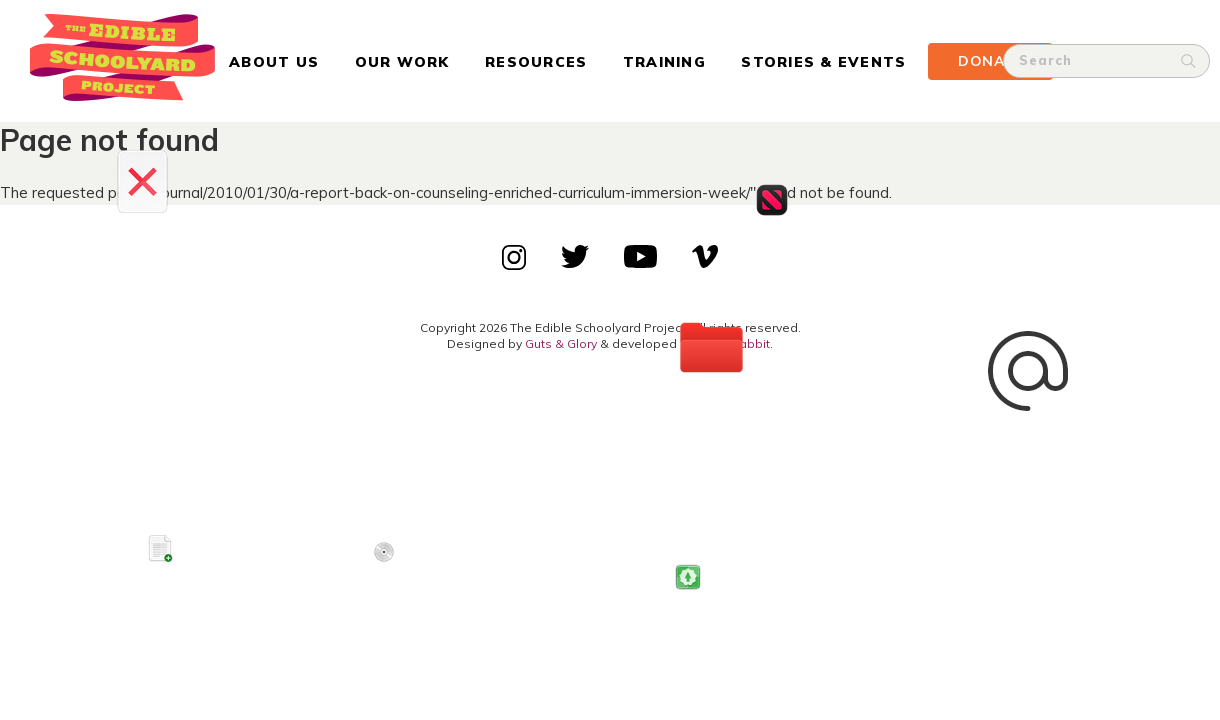 This screenshot has height=720, width=1220. What do you see at coordinates (711, 347) in the screenshot?
I see `open folder containing files` at bounding box center [711, 347].